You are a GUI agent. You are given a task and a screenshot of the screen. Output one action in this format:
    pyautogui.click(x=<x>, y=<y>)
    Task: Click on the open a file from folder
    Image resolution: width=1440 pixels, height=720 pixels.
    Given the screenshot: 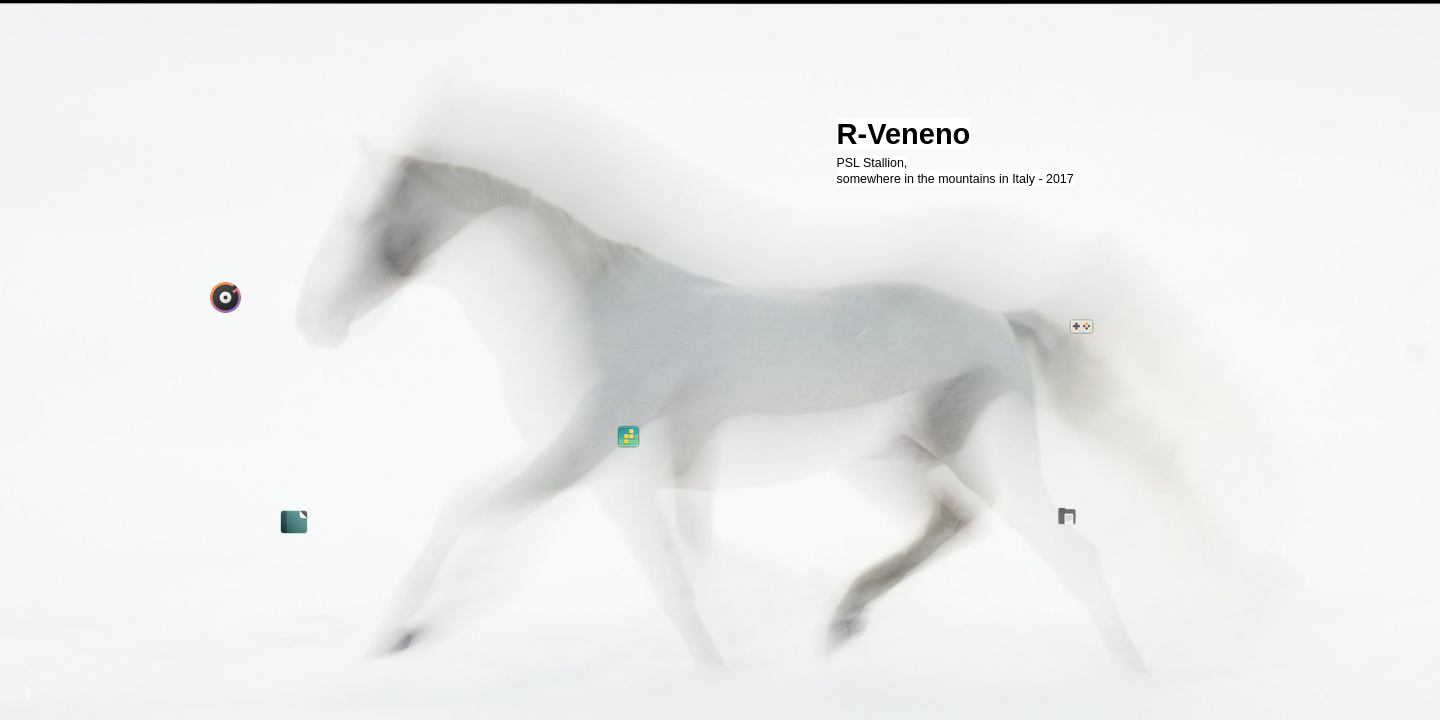 What is the action you would take?
    pyautogui.click(x=1067, y=516)
    